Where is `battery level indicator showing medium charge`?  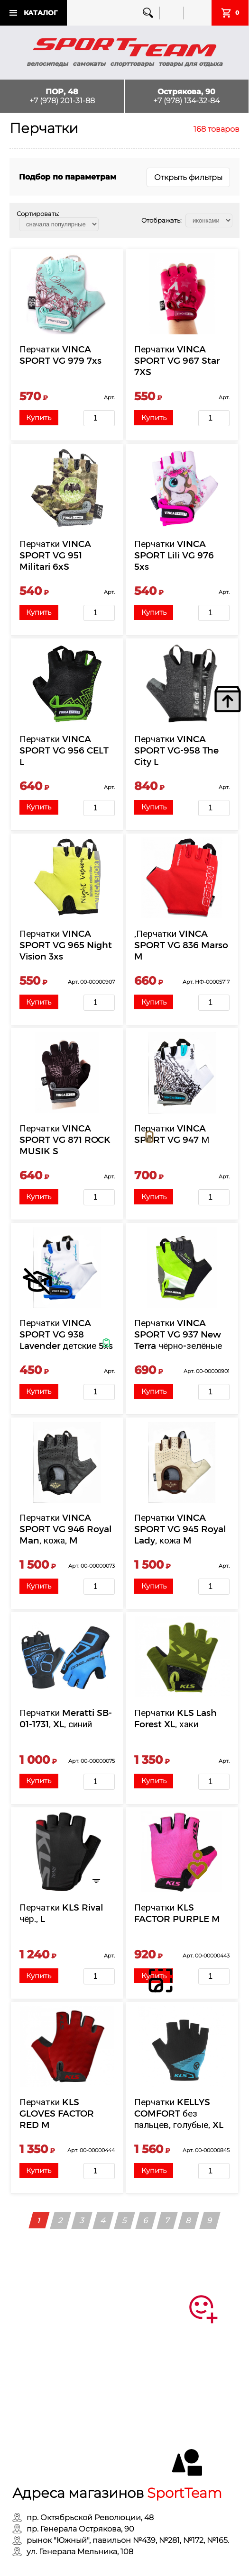
battery level indicator showing medium charge is located at coordinates (149, 1137).